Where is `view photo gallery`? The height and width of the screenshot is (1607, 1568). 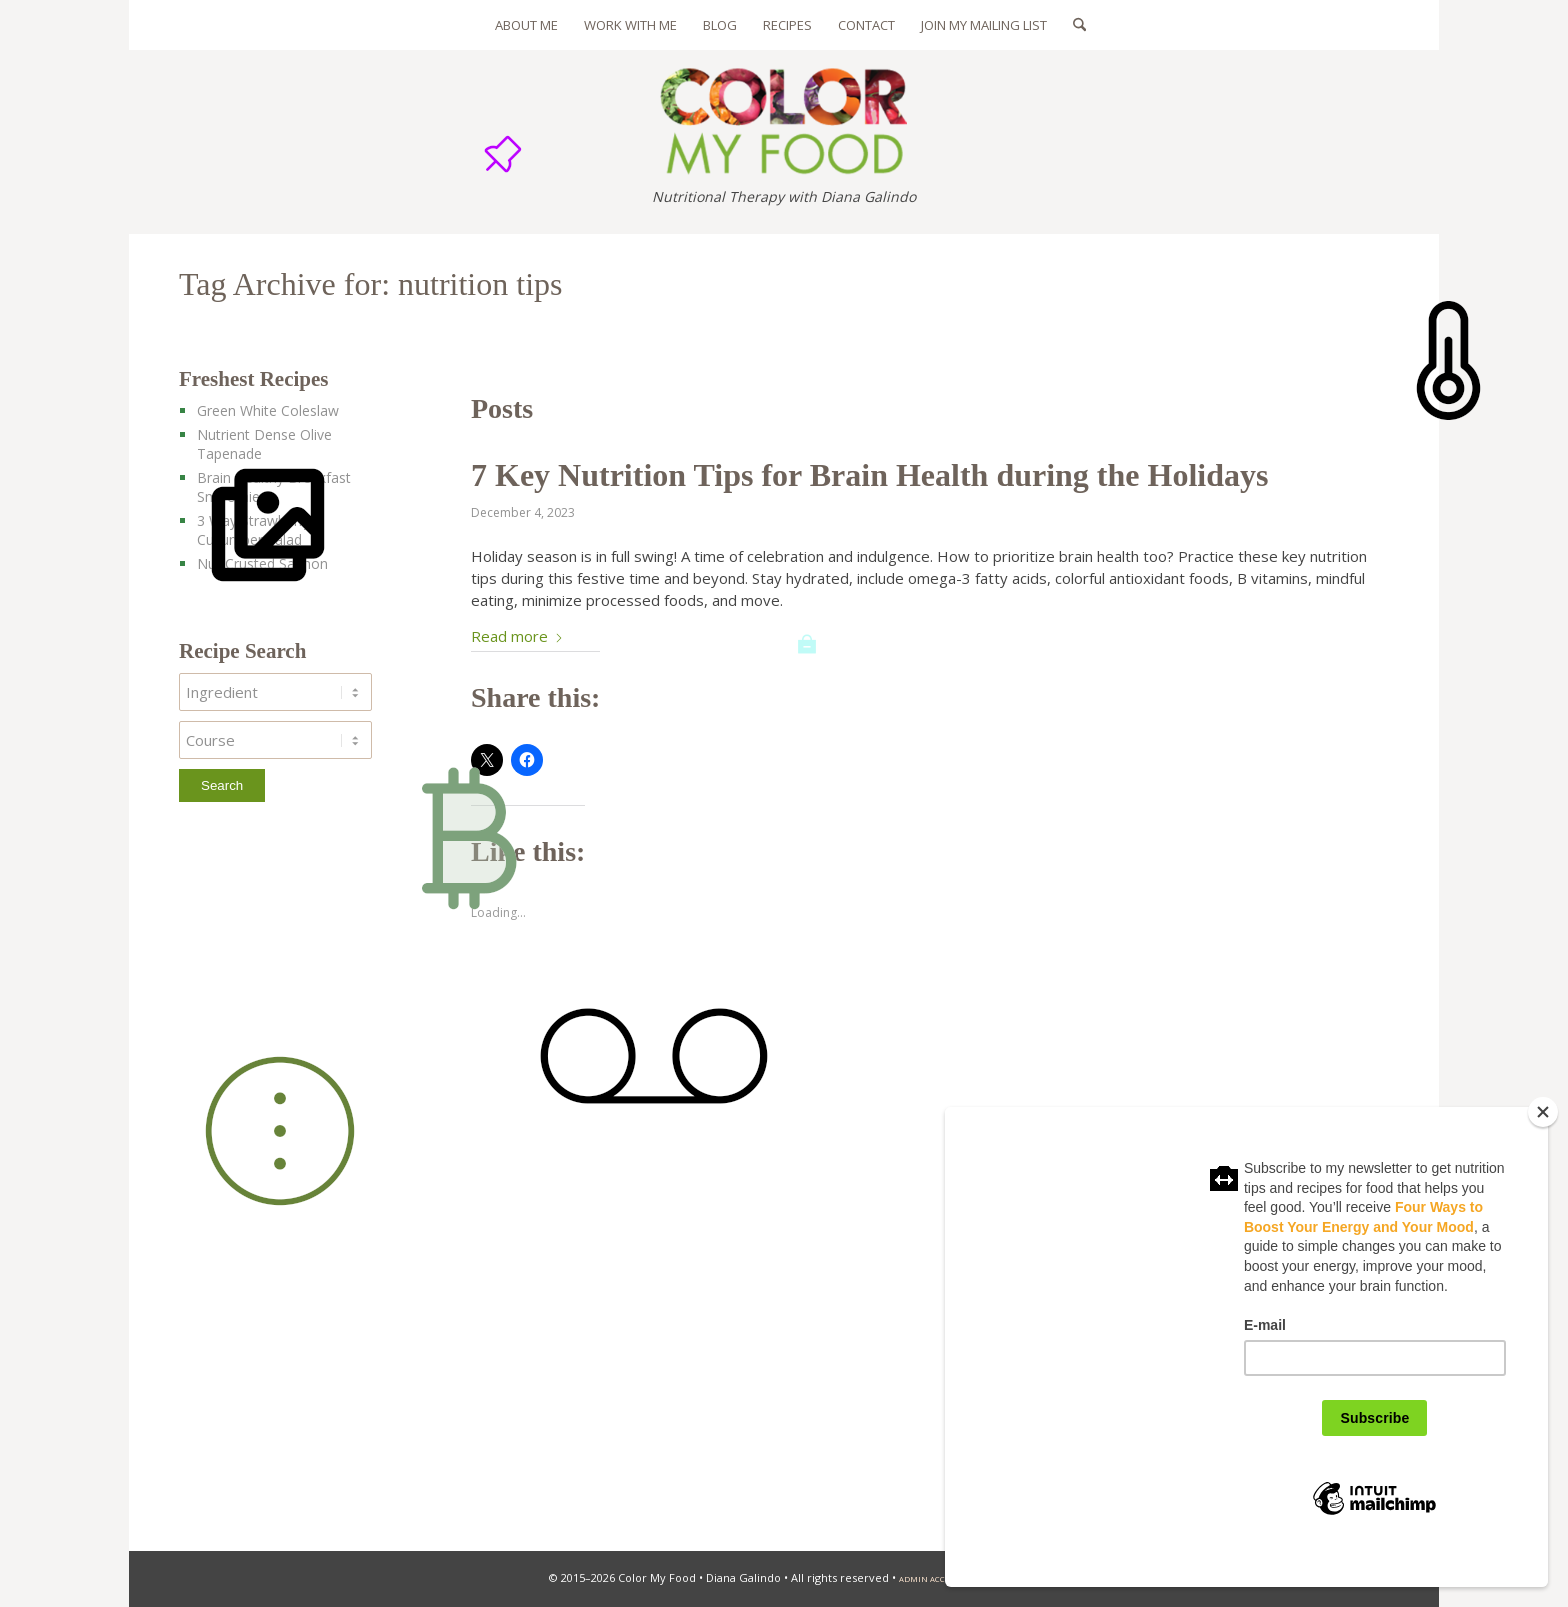 view photo gallery is located at coordinates (268, 525).